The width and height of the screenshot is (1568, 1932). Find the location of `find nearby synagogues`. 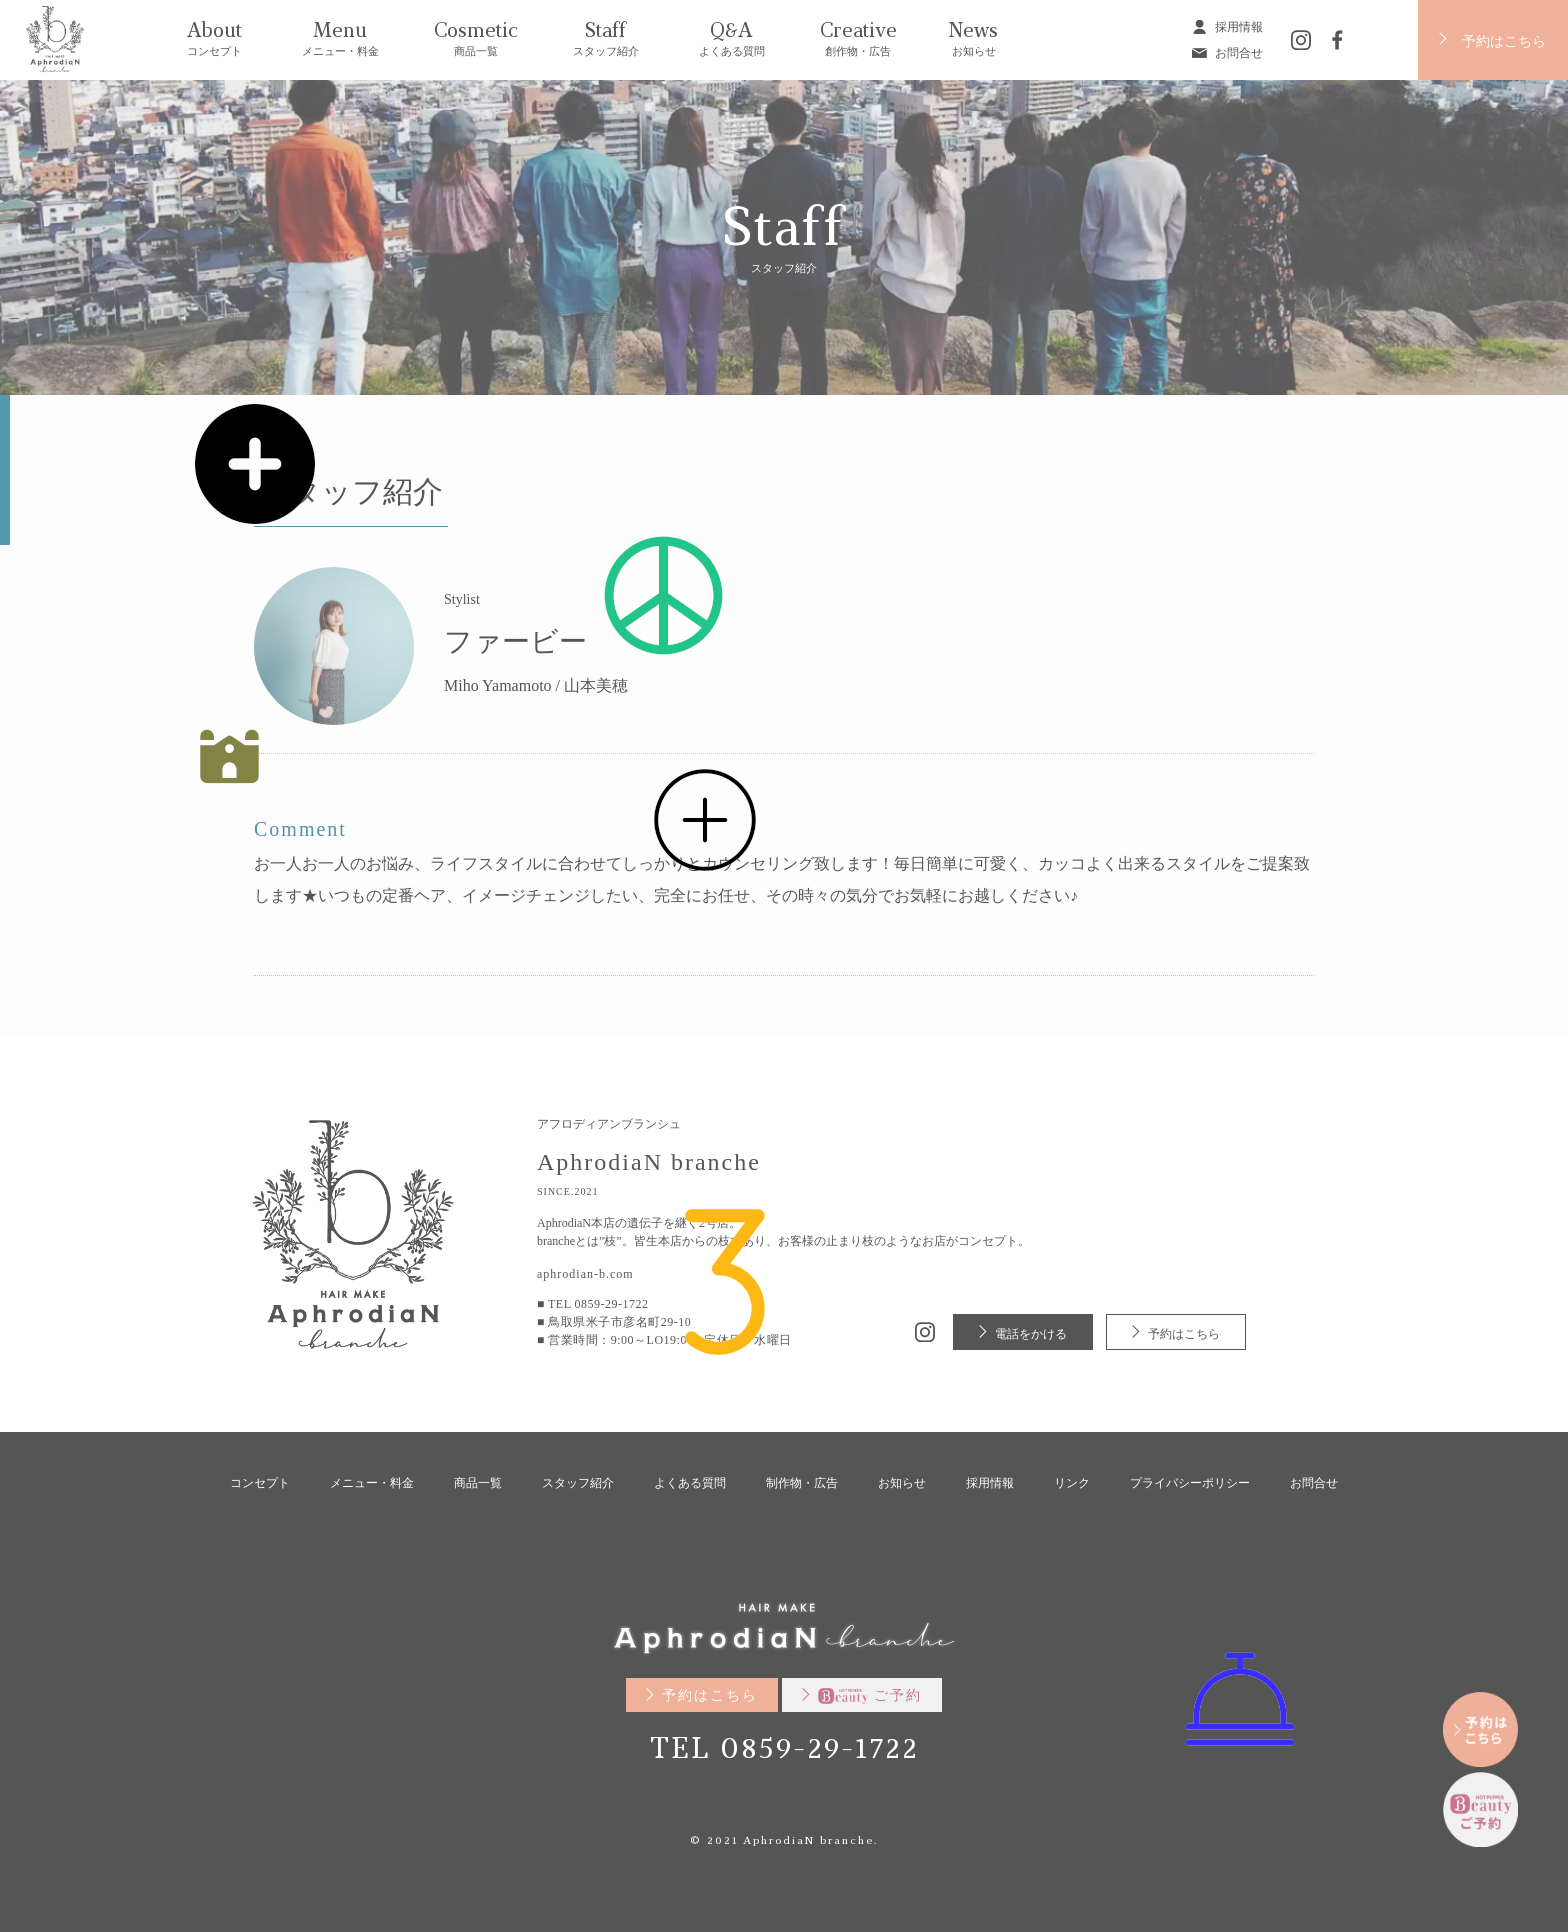

find nearby synagogues is located at coordinates (229, 755).